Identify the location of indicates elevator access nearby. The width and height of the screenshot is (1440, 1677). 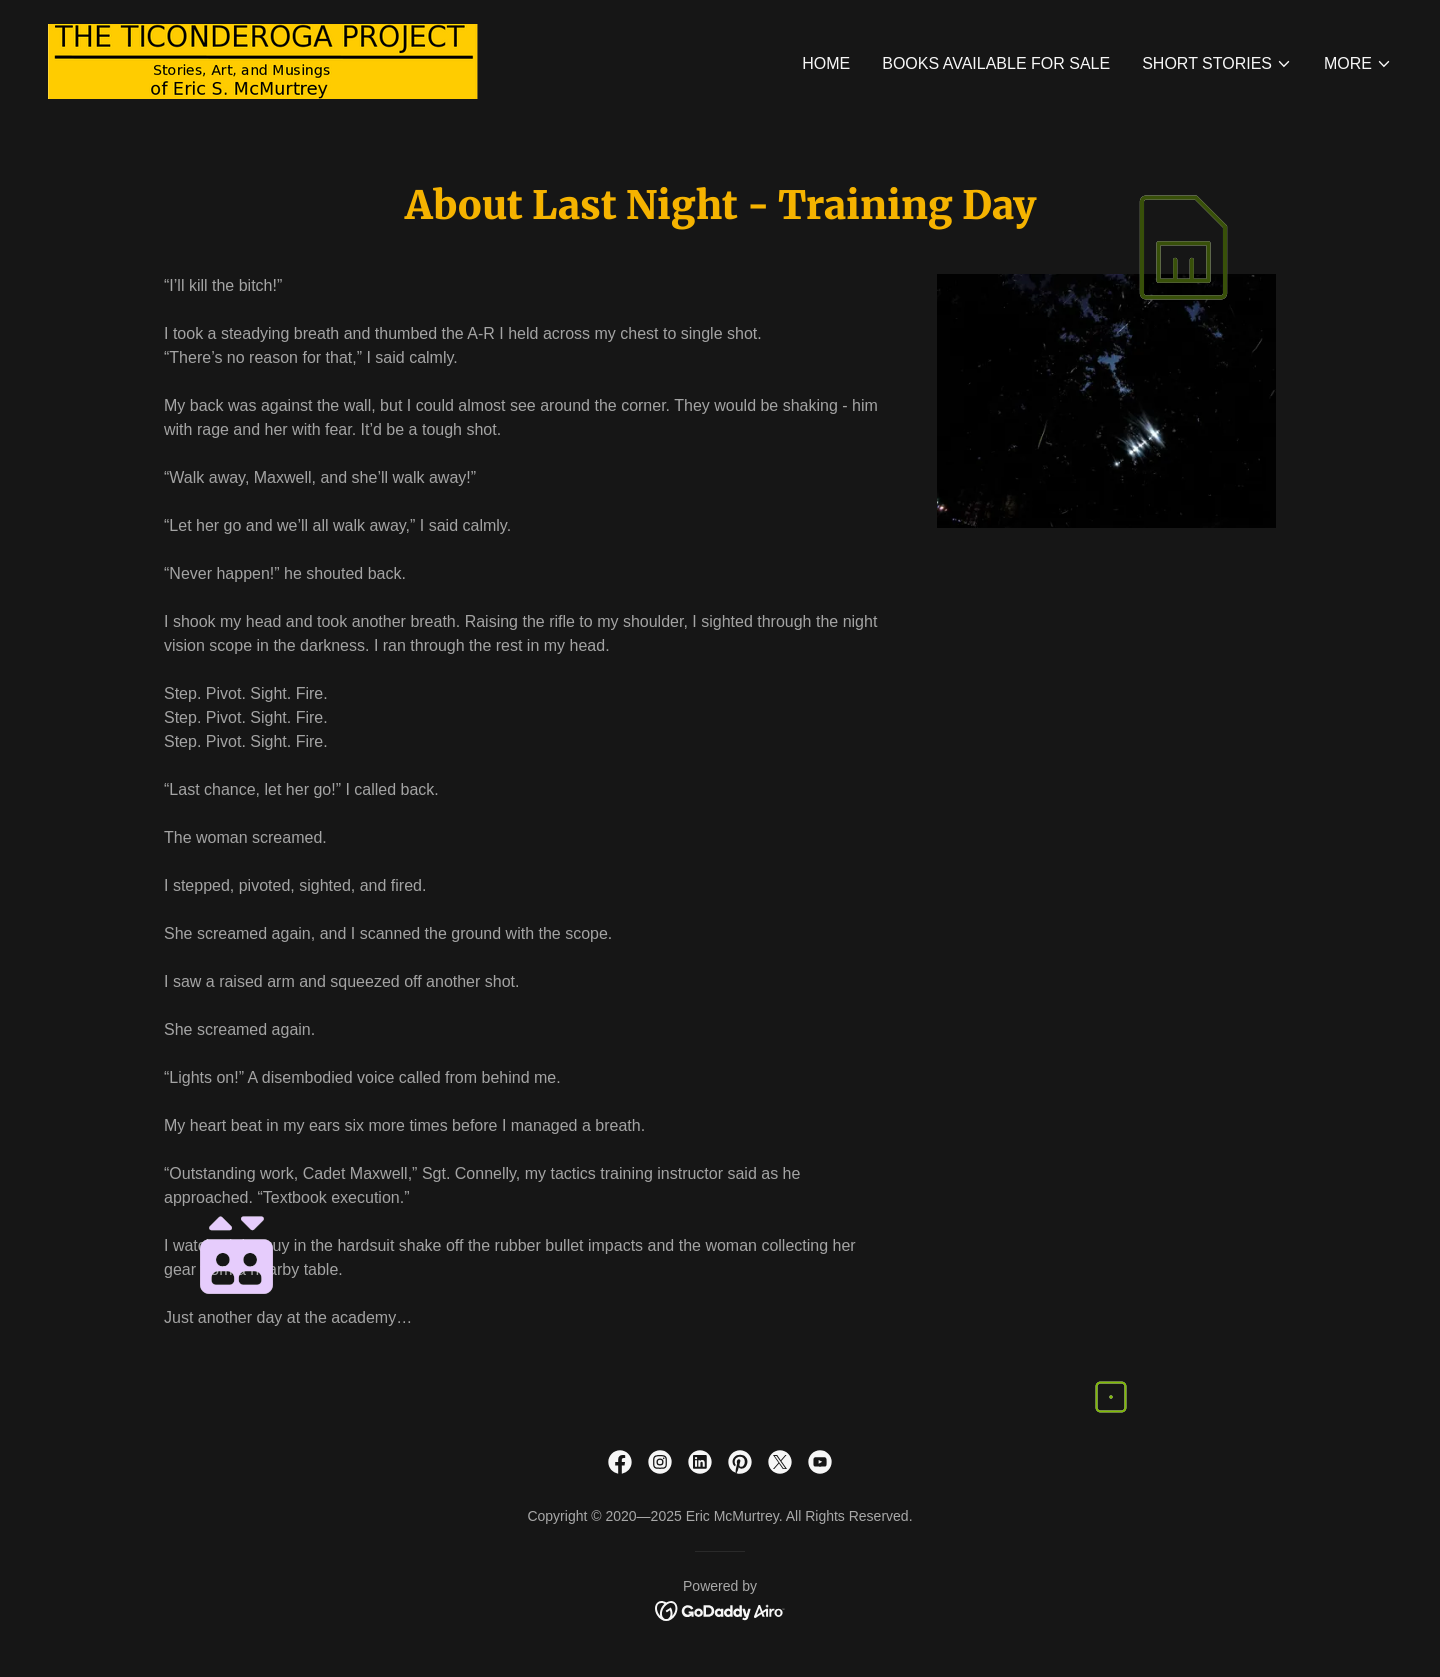
(236, 1257).